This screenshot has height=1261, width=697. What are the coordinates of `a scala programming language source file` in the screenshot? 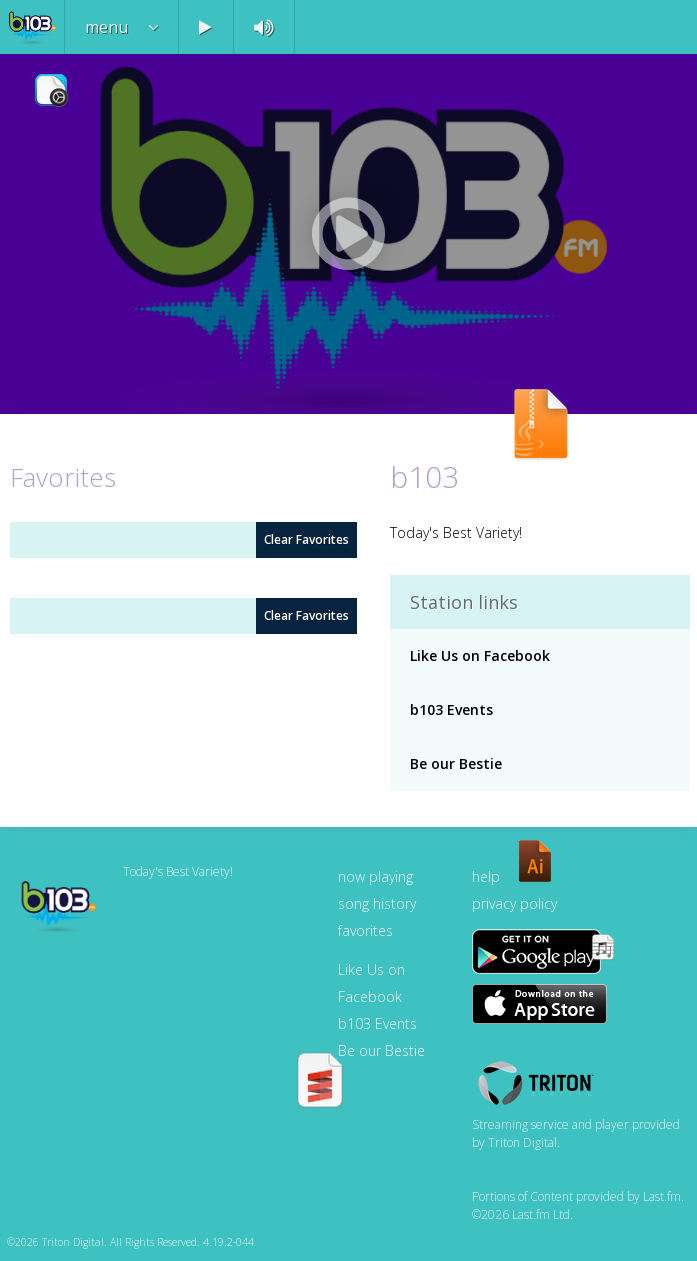 It's located at (320, 1080).